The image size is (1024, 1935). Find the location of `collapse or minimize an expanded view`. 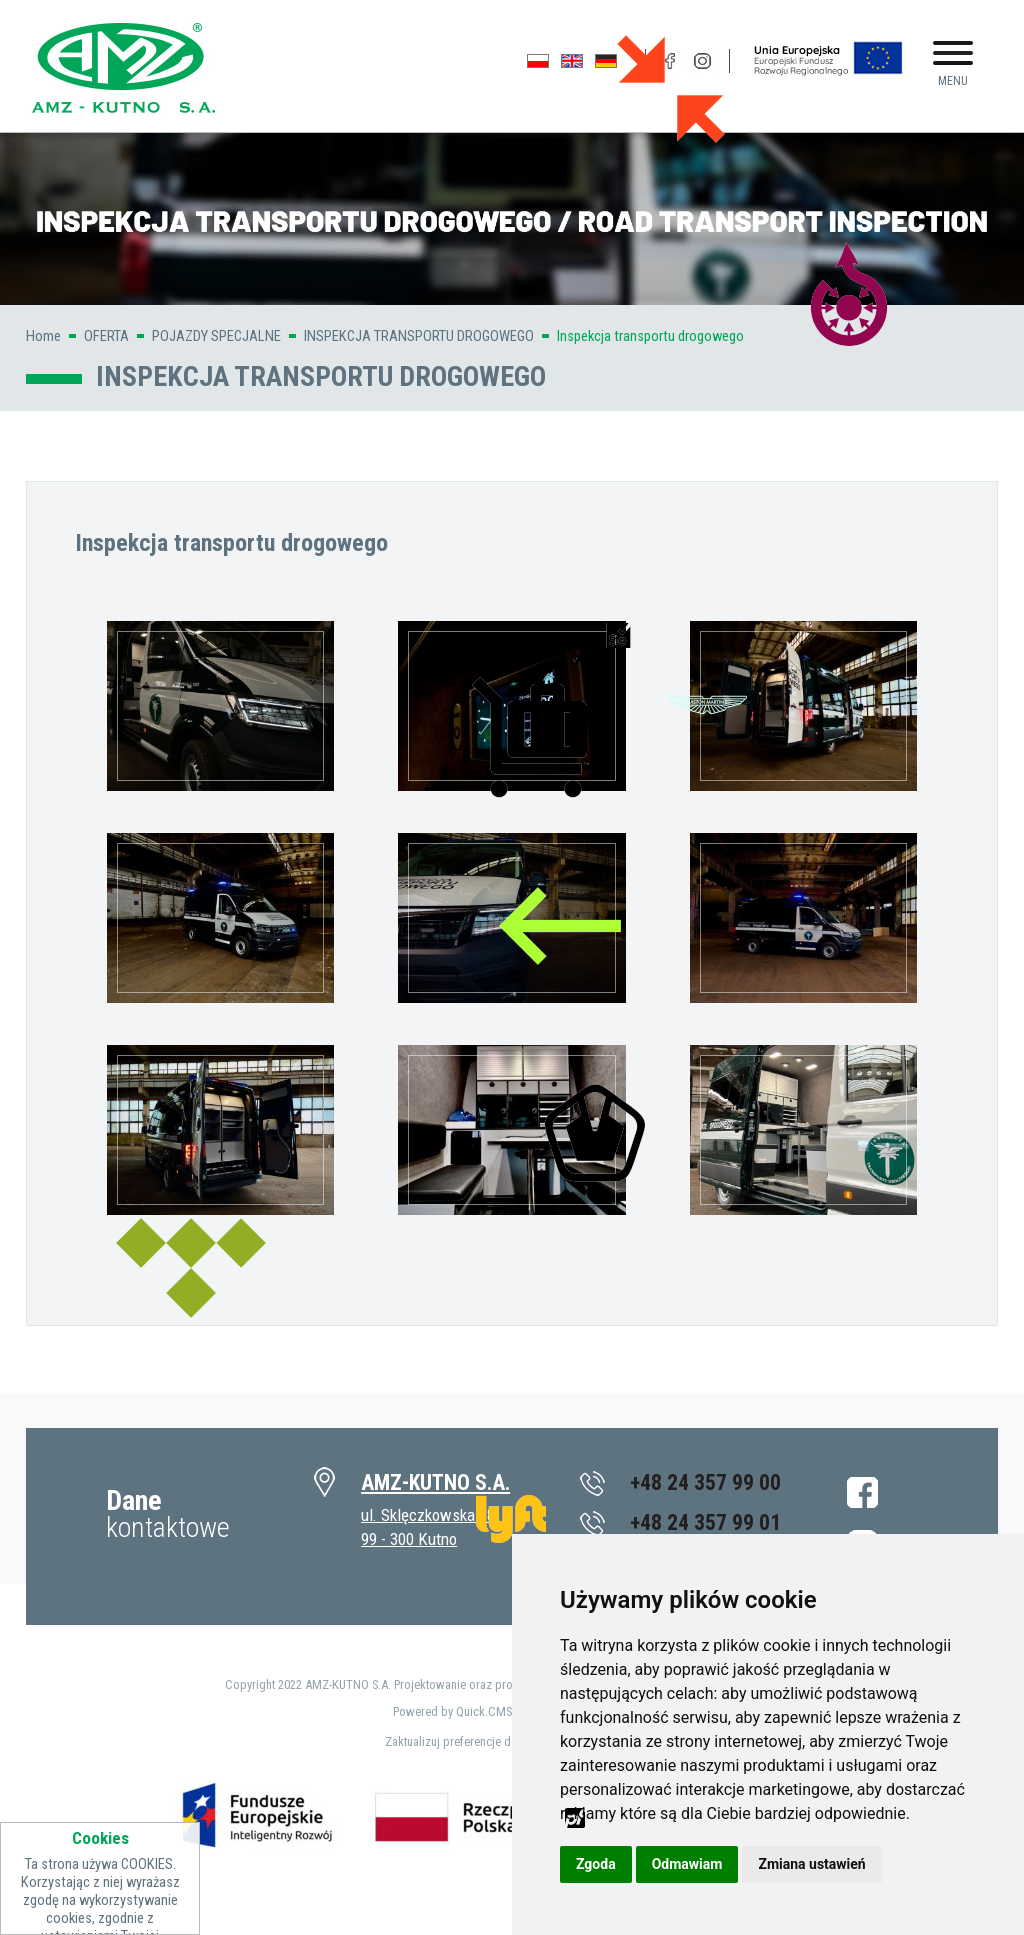

collapse or minimize an expanded view is located at coordinates (671, 89).